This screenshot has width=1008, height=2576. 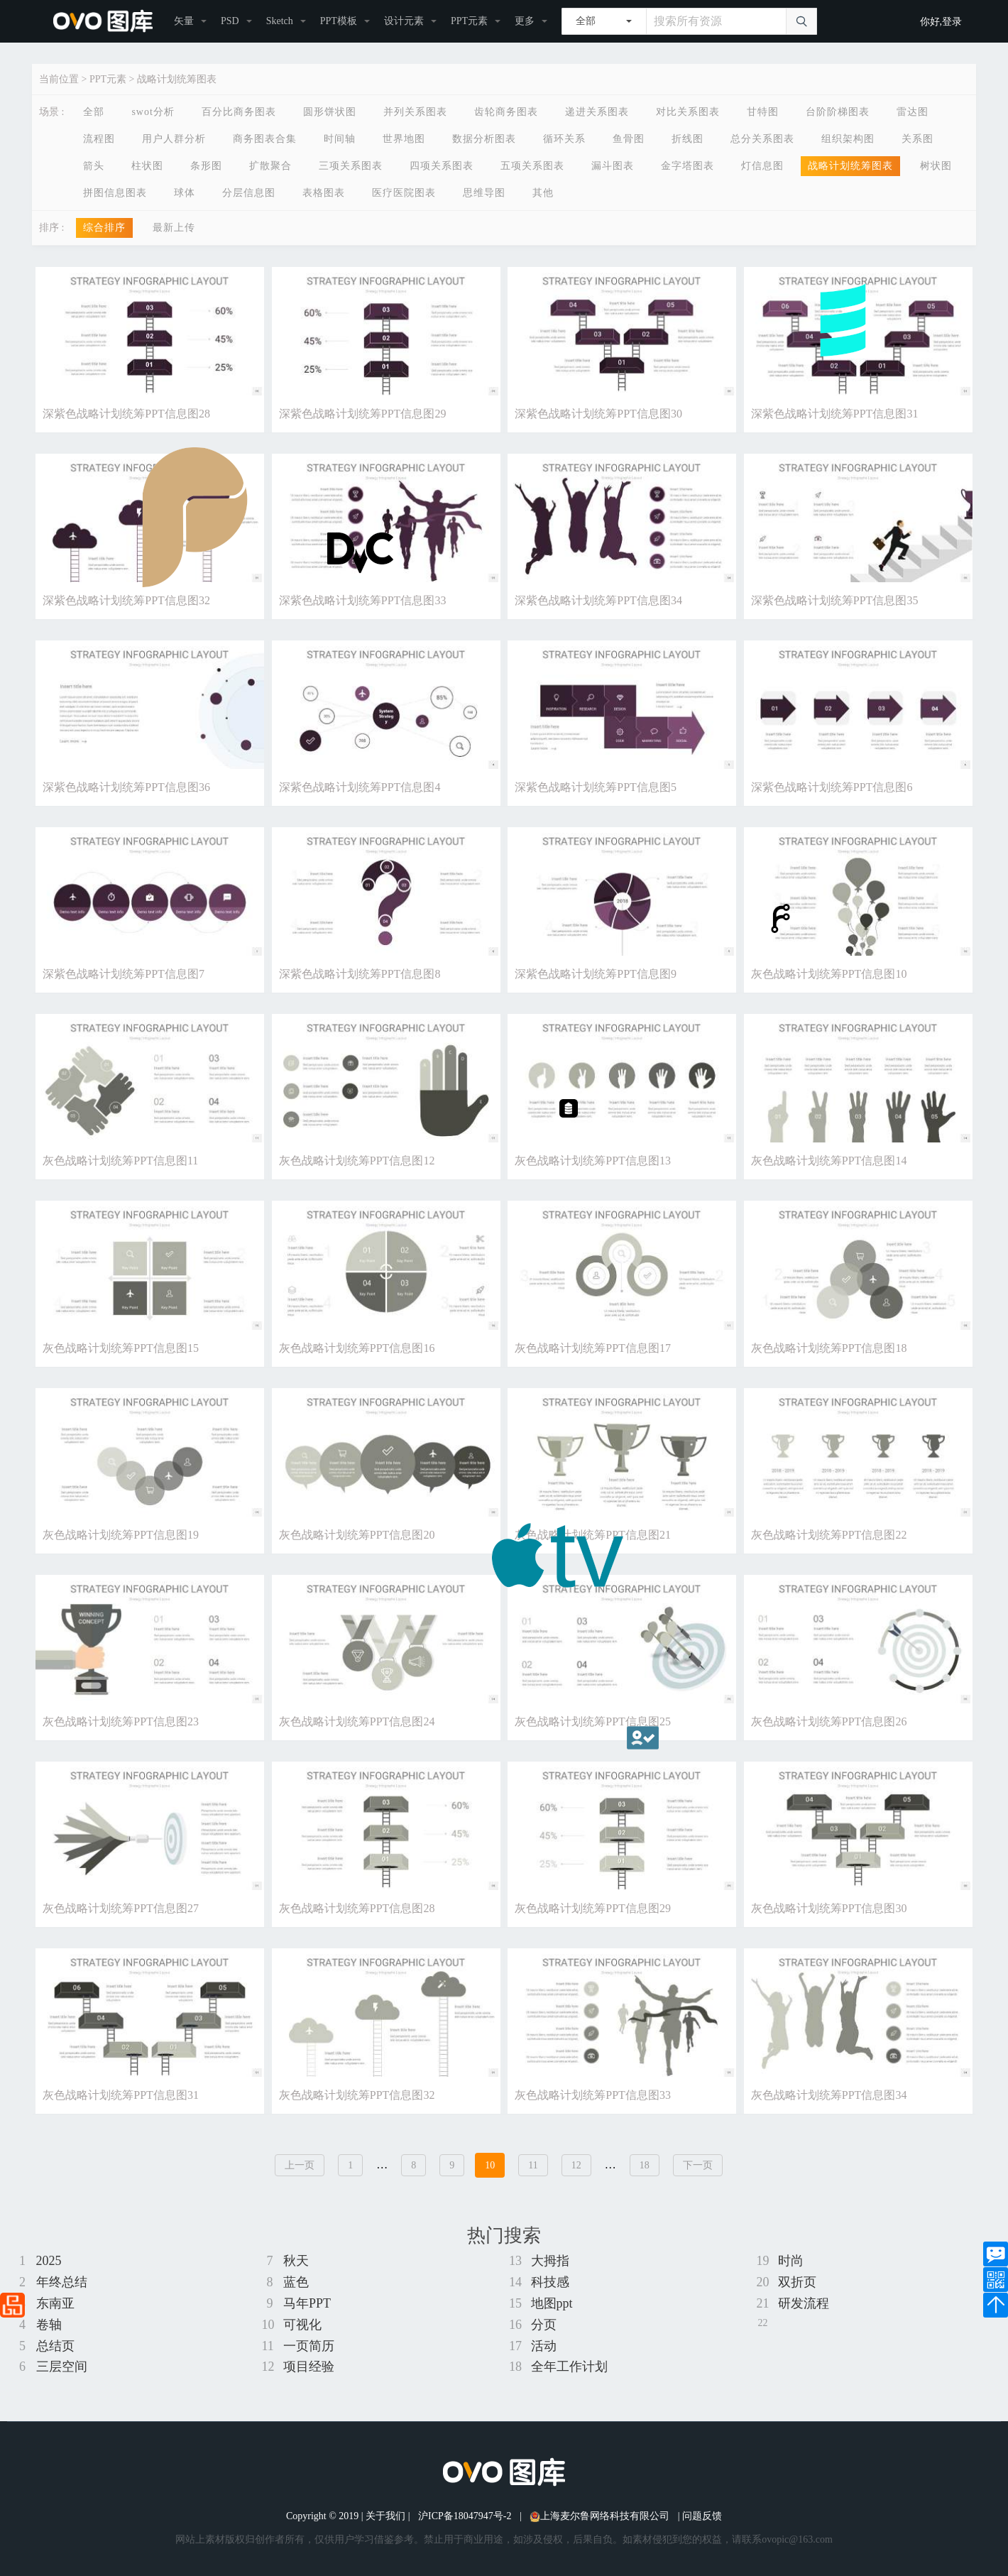 I want to click on open forgejo git repository, so click(x=780, y=918).